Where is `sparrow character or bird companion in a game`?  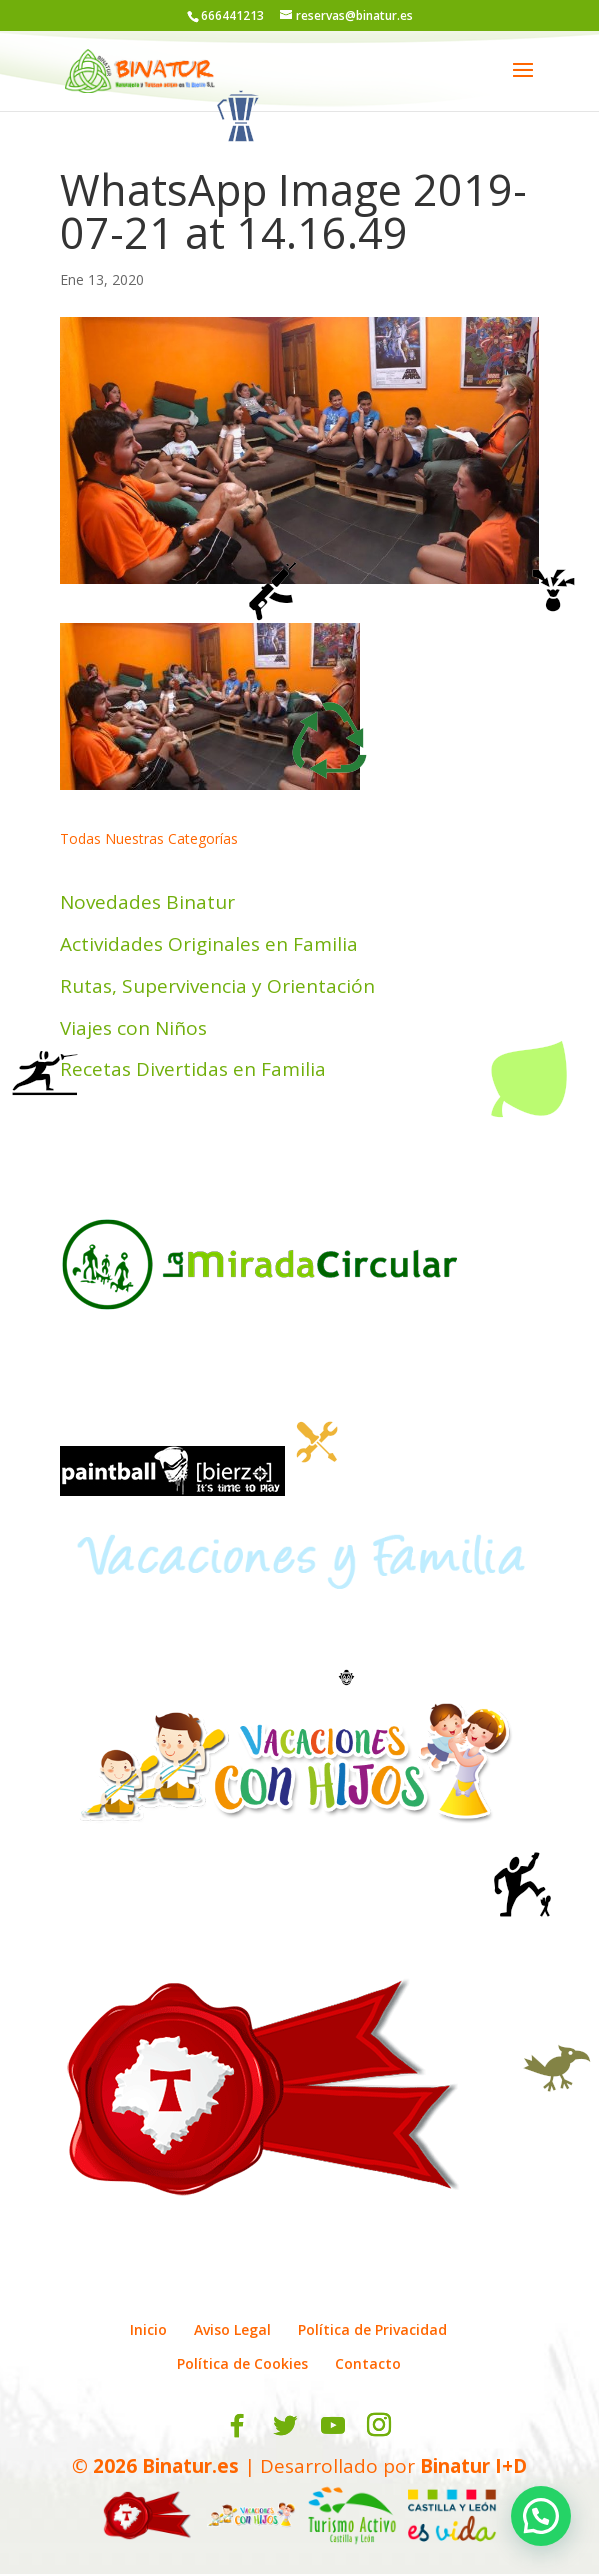 sparrow character or bird companion in a game is located at coordinates (556, 2067).